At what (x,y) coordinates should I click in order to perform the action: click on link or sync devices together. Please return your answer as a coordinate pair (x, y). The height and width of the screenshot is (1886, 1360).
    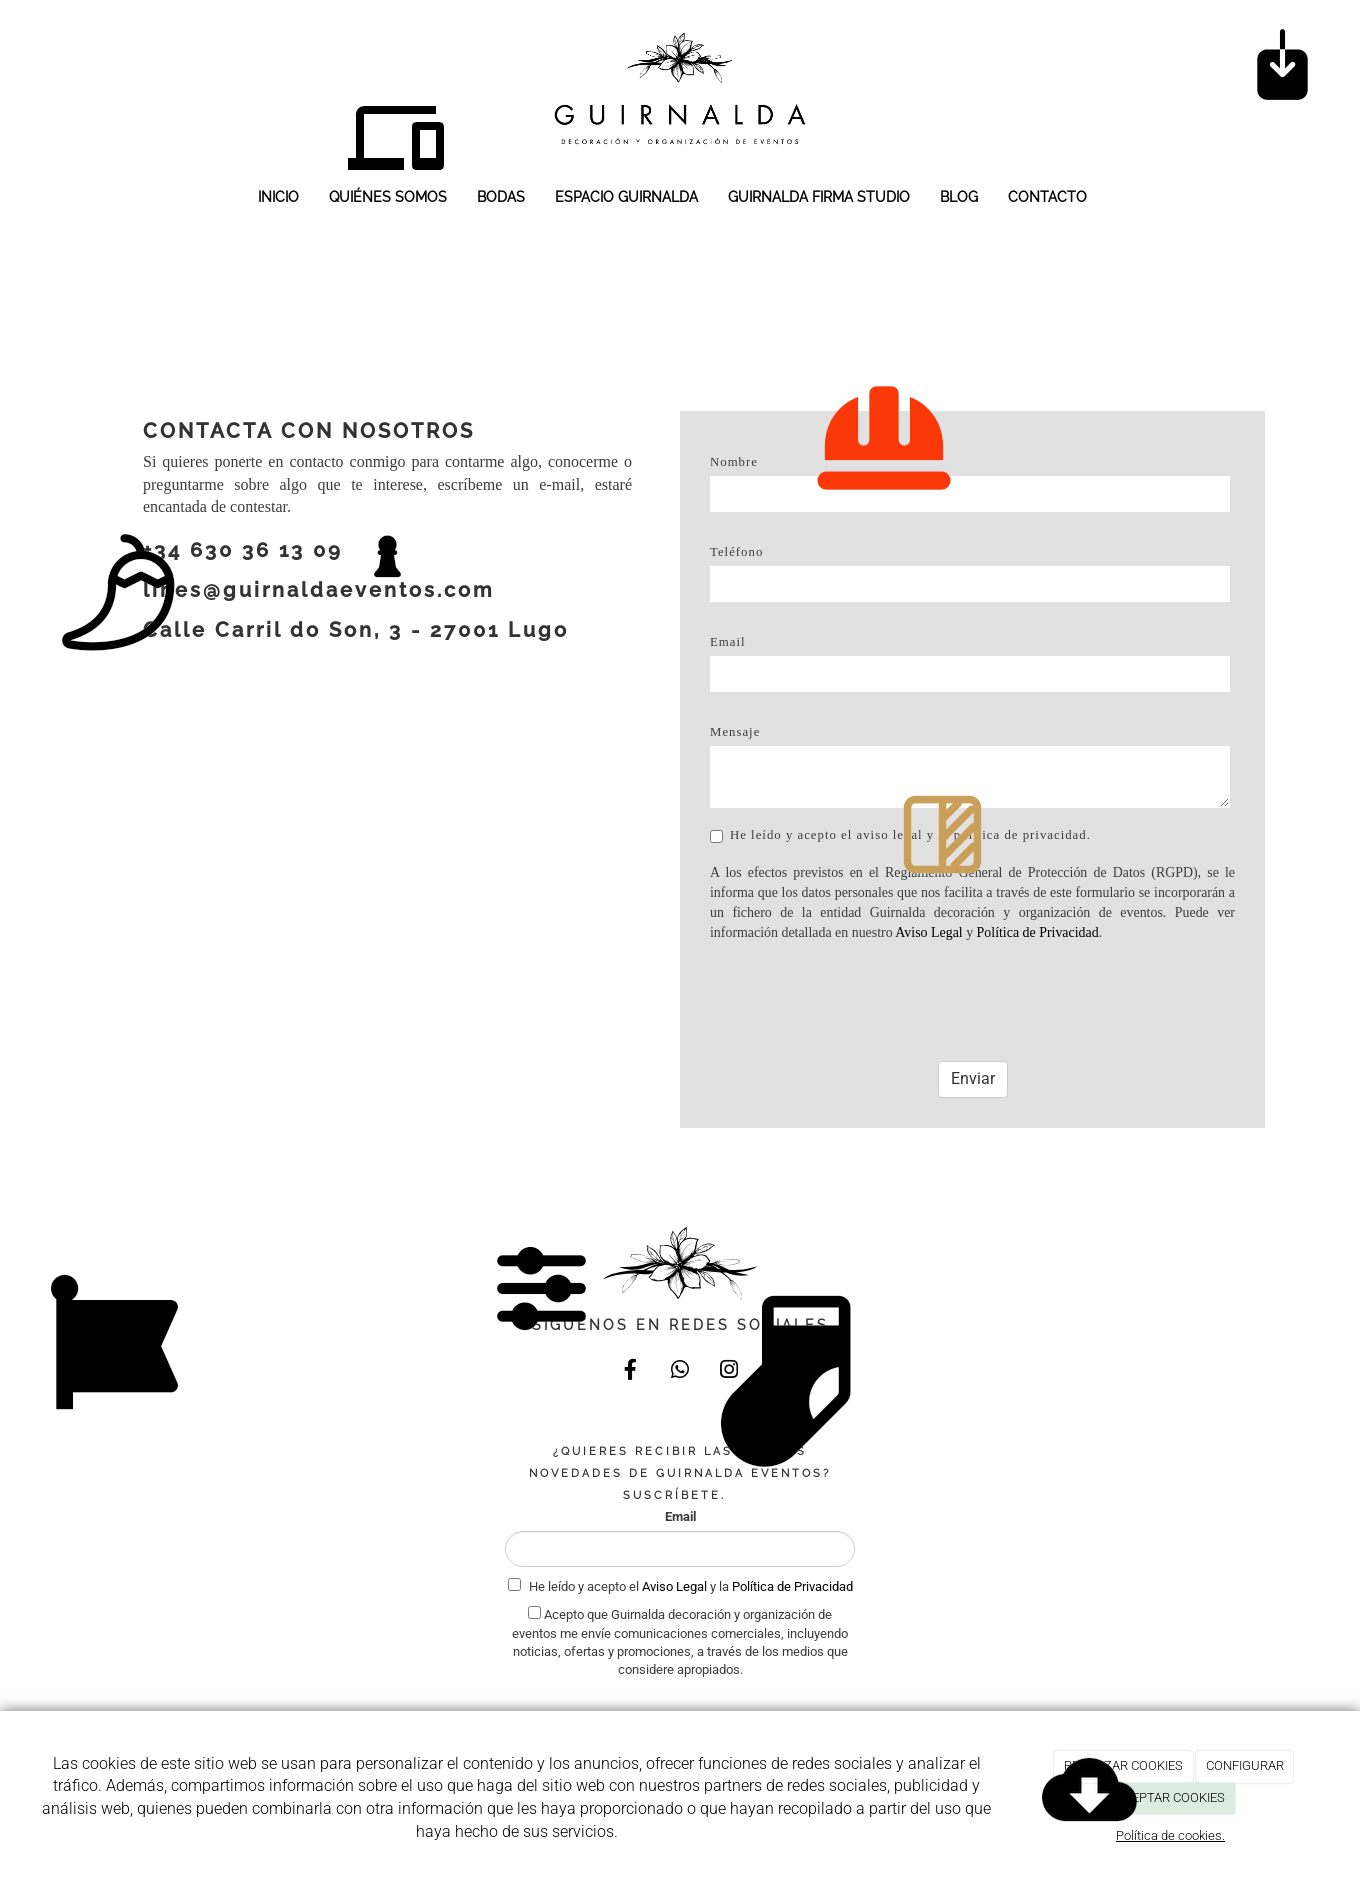
    Looking at the image, I should click on (396, 138).